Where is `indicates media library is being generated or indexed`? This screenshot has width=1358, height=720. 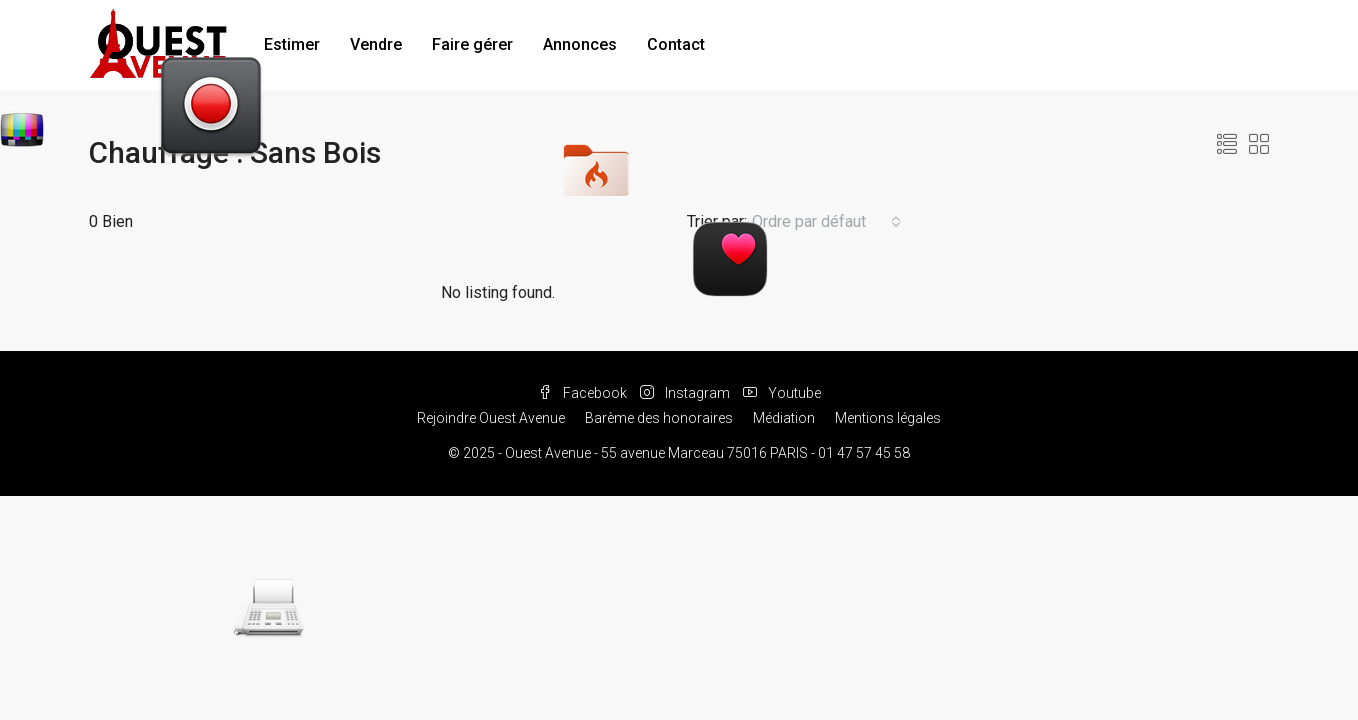
indicates media library is being generated or indexed is located at coordinates (22, 132).